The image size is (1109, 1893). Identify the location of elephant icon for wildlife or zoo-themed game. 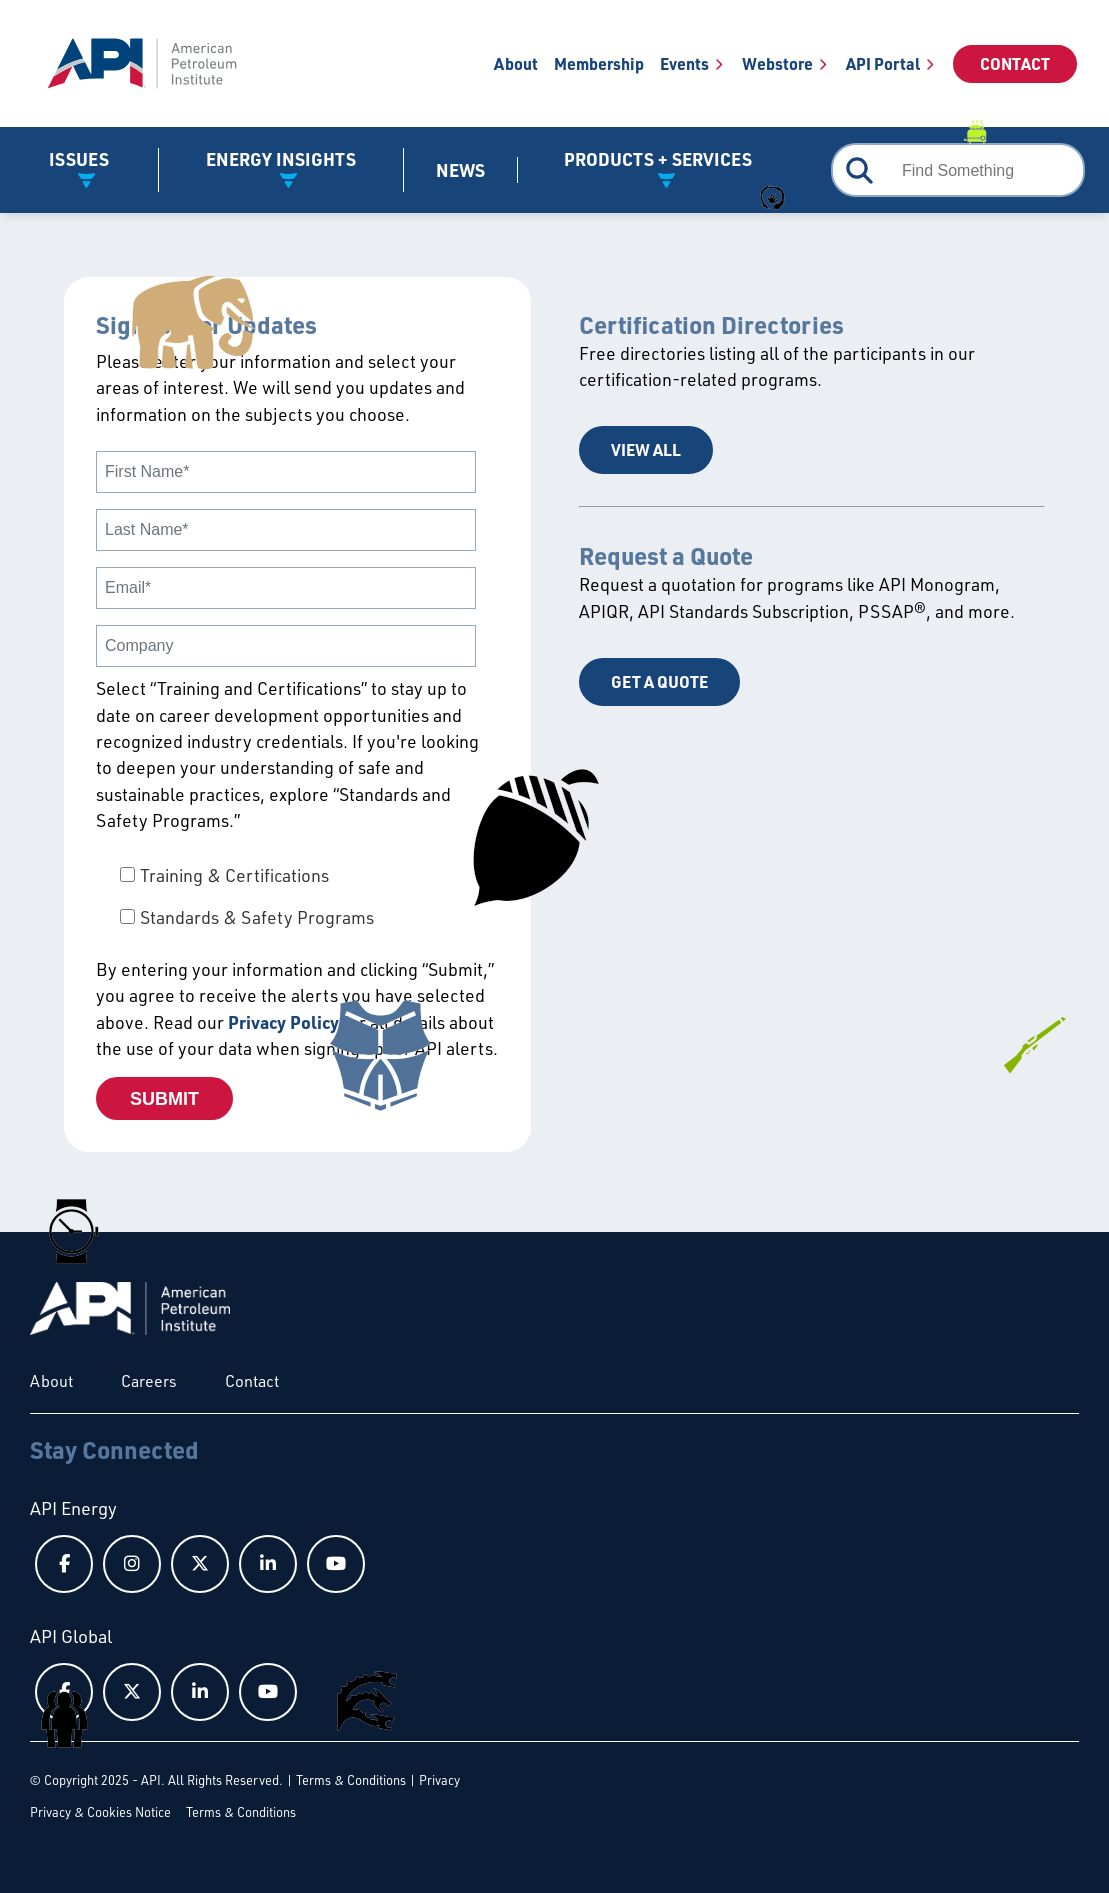
(194, 322).